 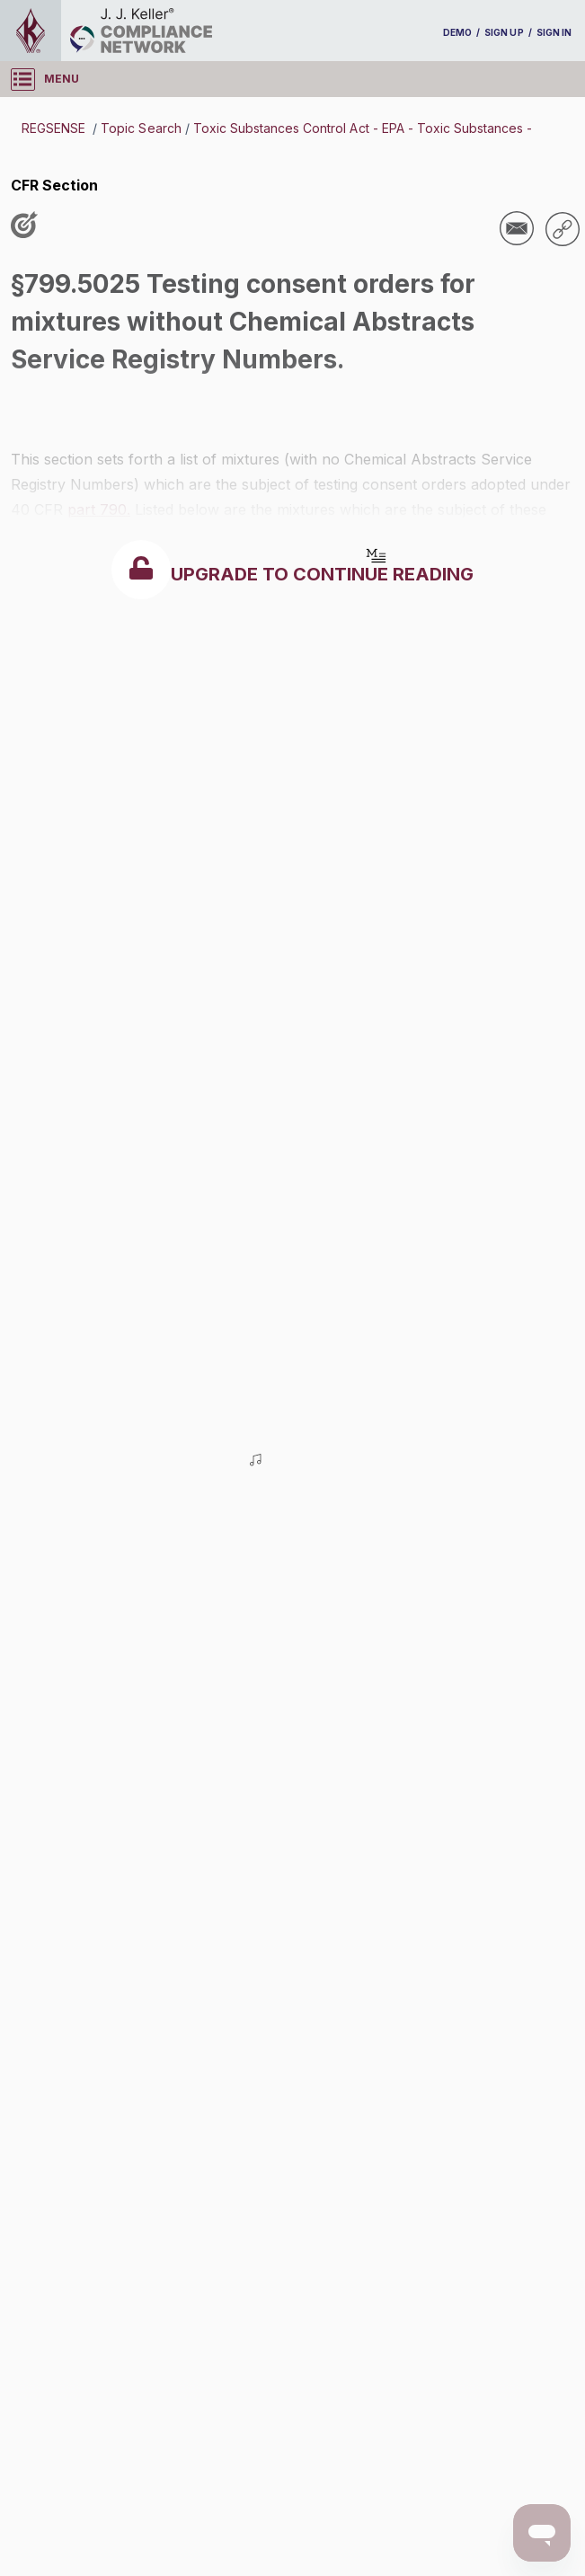 I want to click on read article on medium, so click(x=376, y=555).